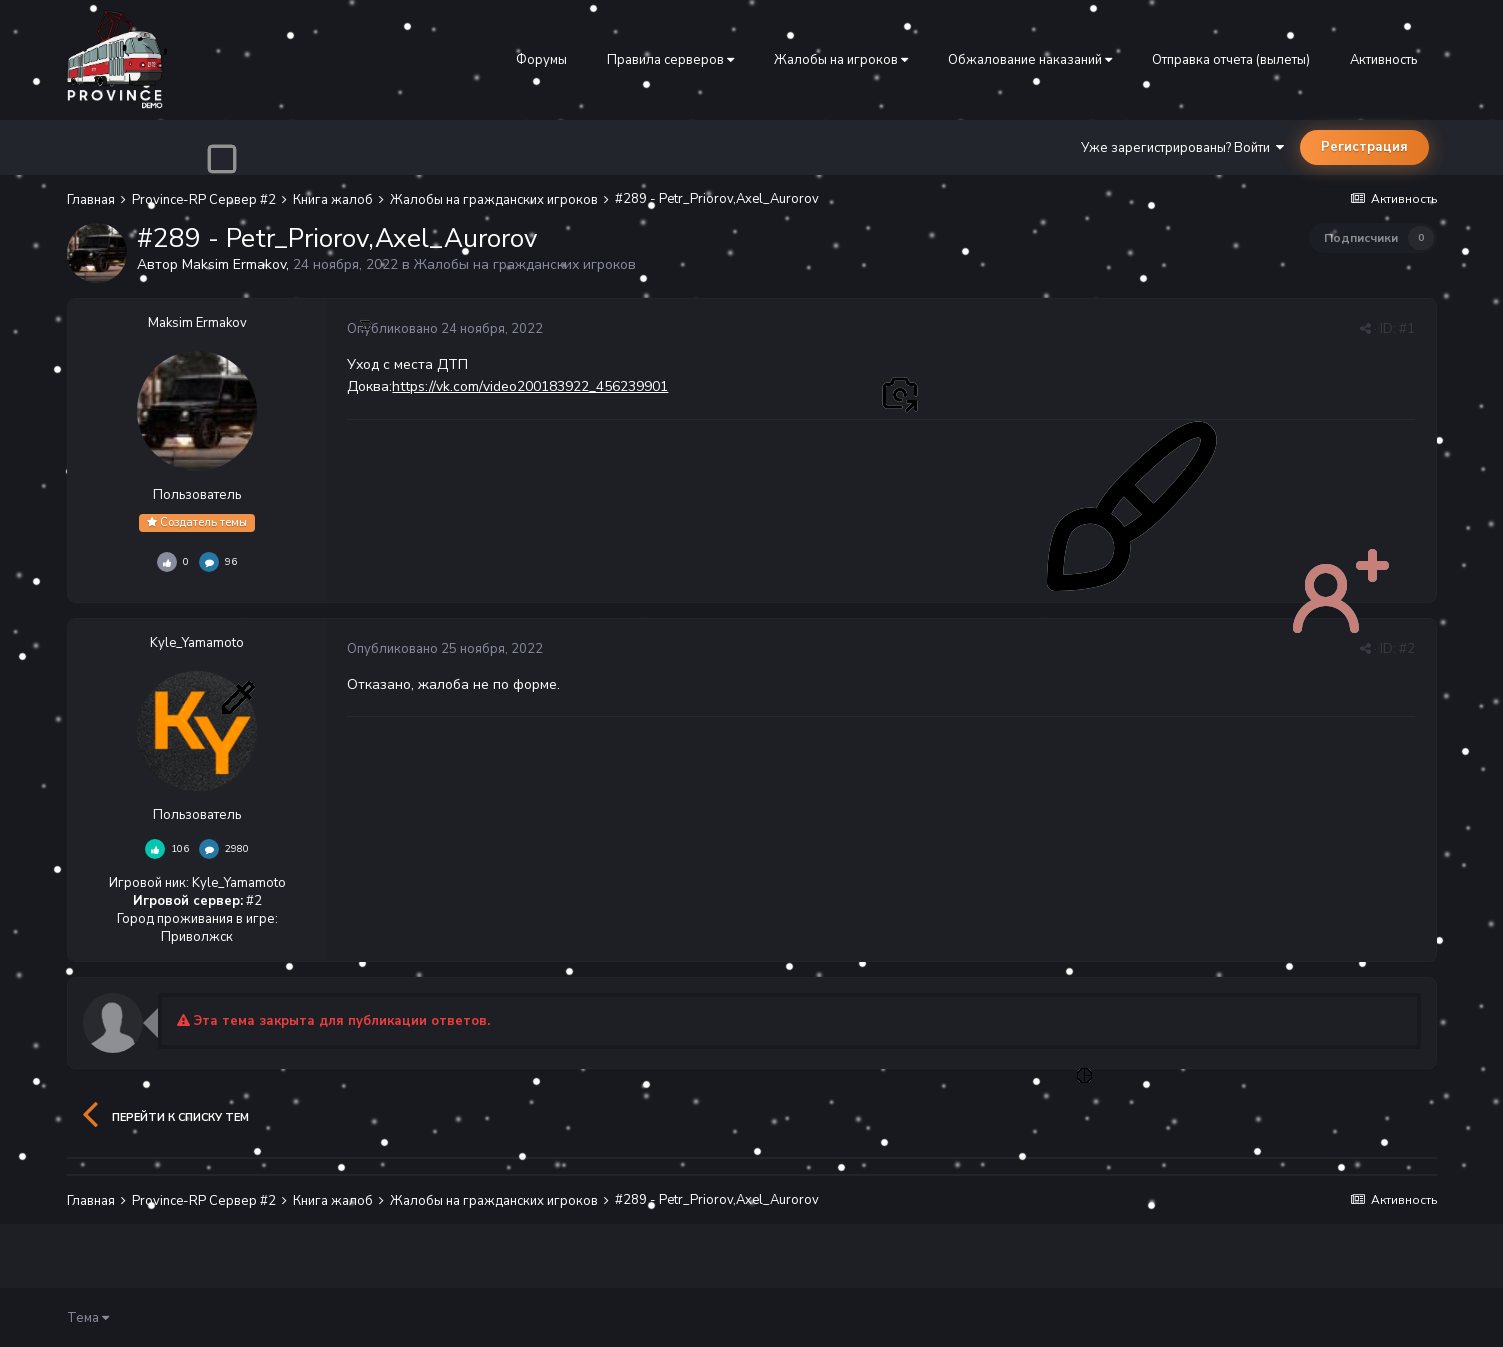  I want to click on mark message as important, so click(366, 325).